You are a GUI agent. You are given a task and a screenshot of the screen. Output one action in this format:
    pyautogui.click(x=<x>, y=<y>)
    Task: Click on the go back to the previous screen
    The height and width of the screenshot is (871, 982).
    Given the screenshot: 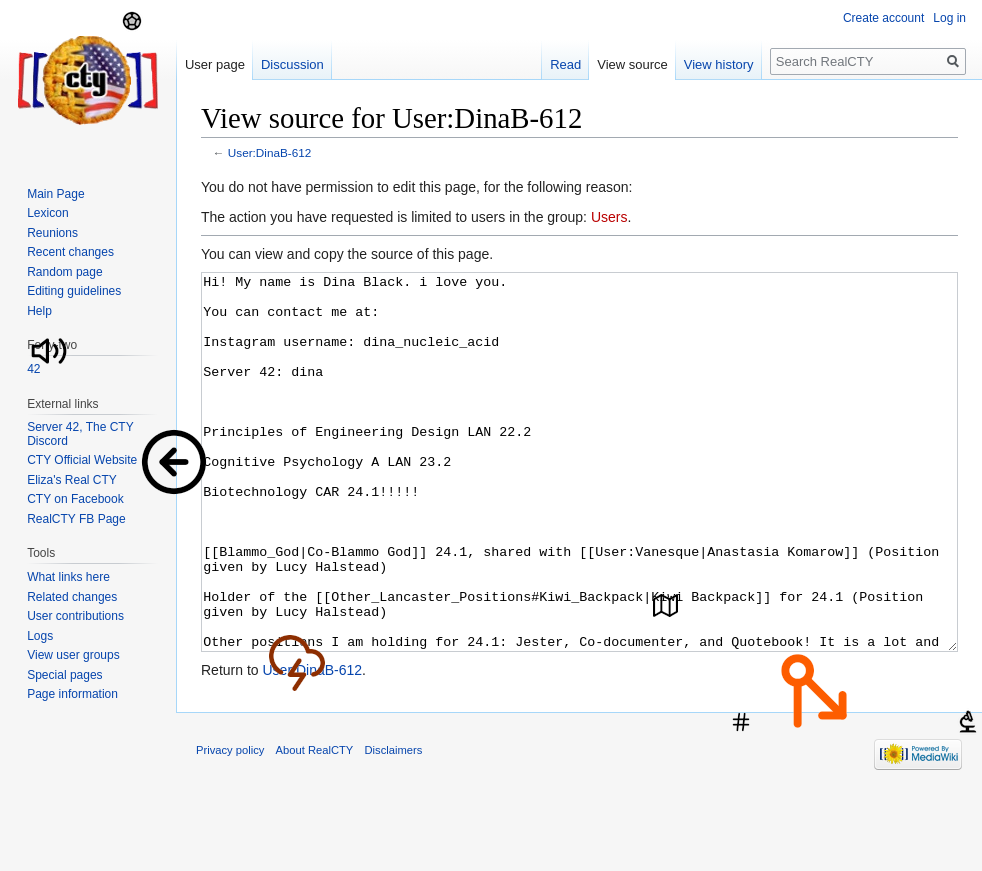 What is the action you would take?
    pyautogui.click(x=174, y=462)
    